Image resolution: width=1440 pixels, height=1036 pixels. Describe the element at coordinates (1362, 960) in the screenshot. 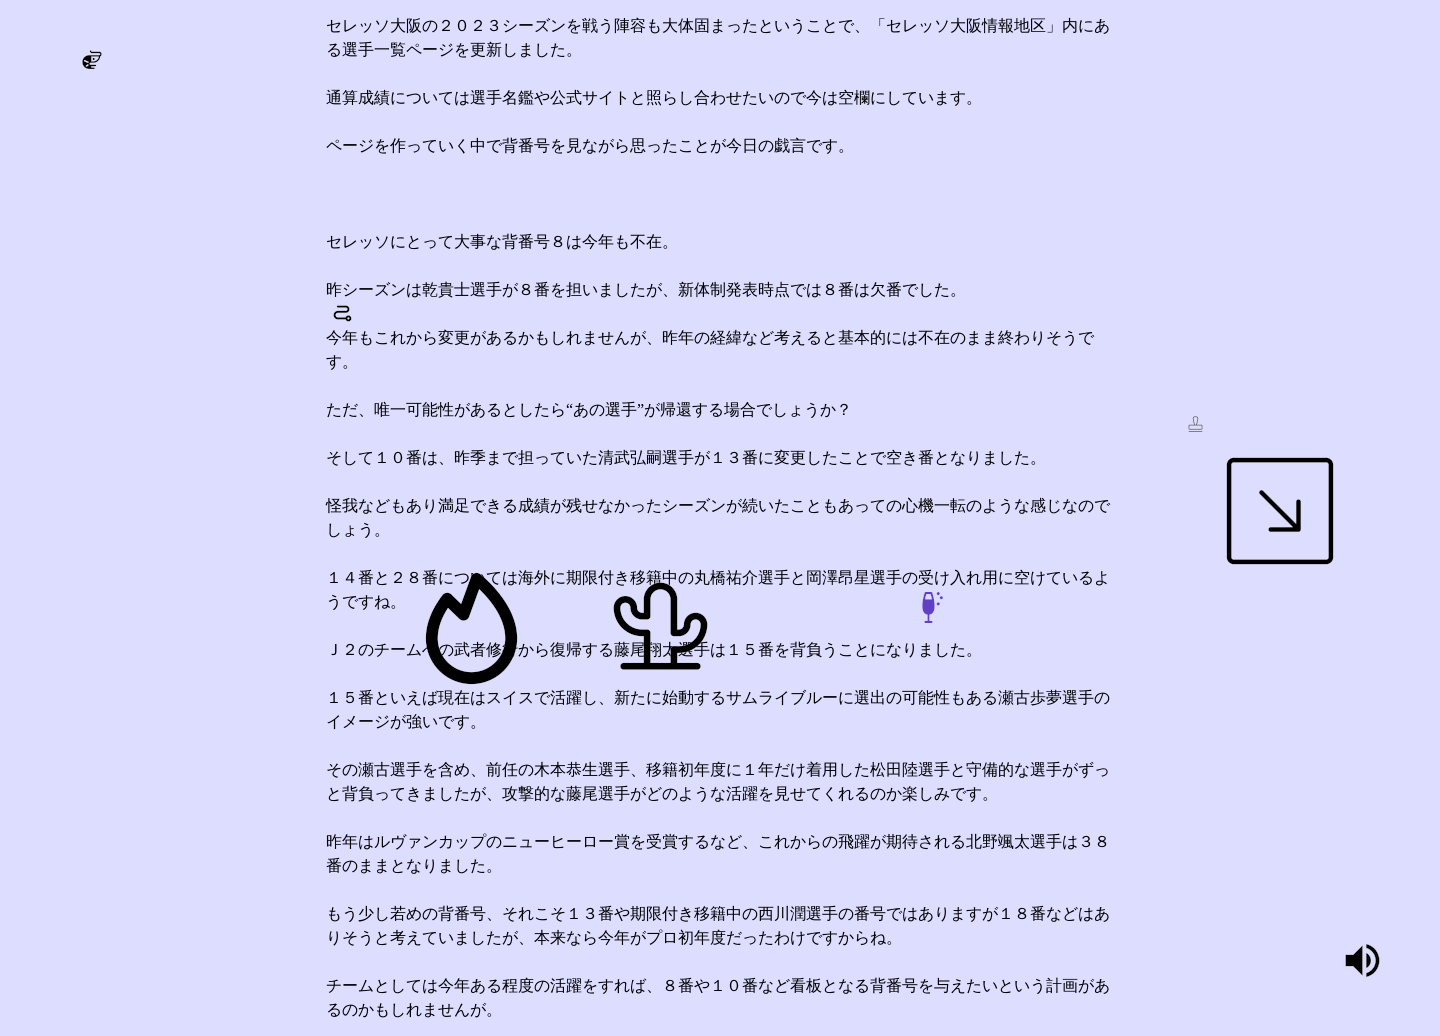

I see `increase or unmute audio volume` at that location.